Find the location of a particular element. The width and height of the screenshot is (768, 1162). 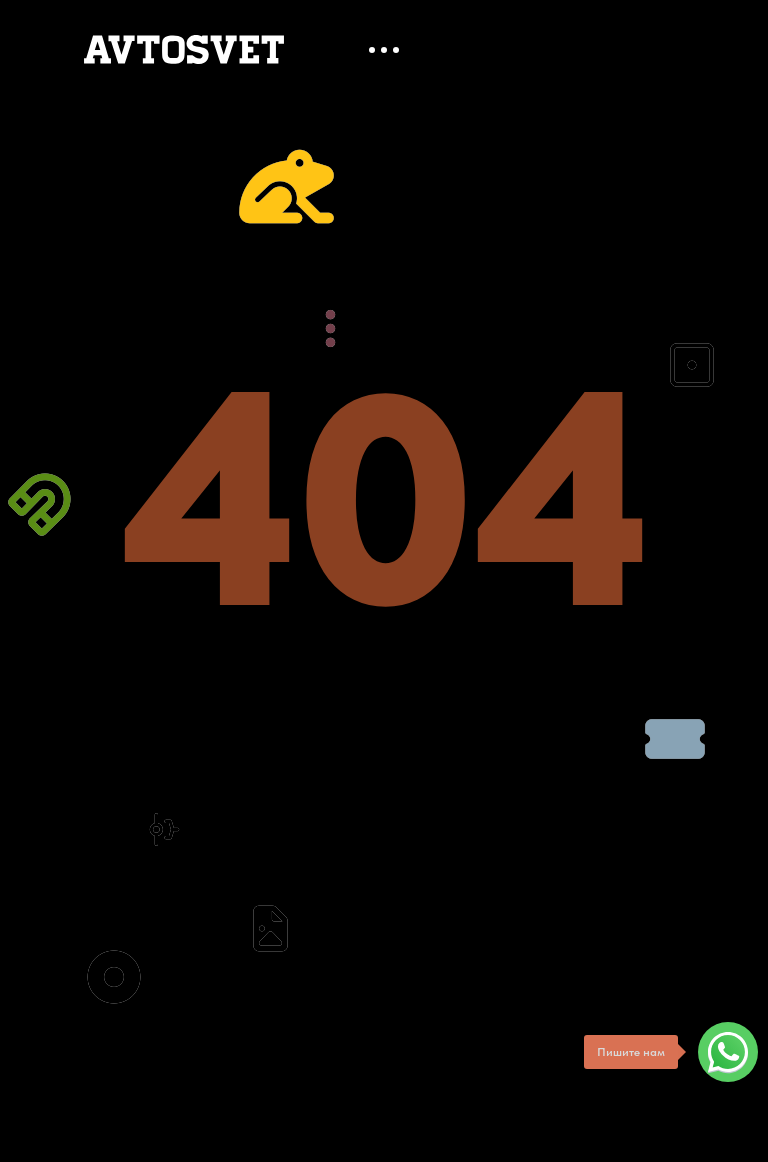

view image file is located at coordinates (270, 928).